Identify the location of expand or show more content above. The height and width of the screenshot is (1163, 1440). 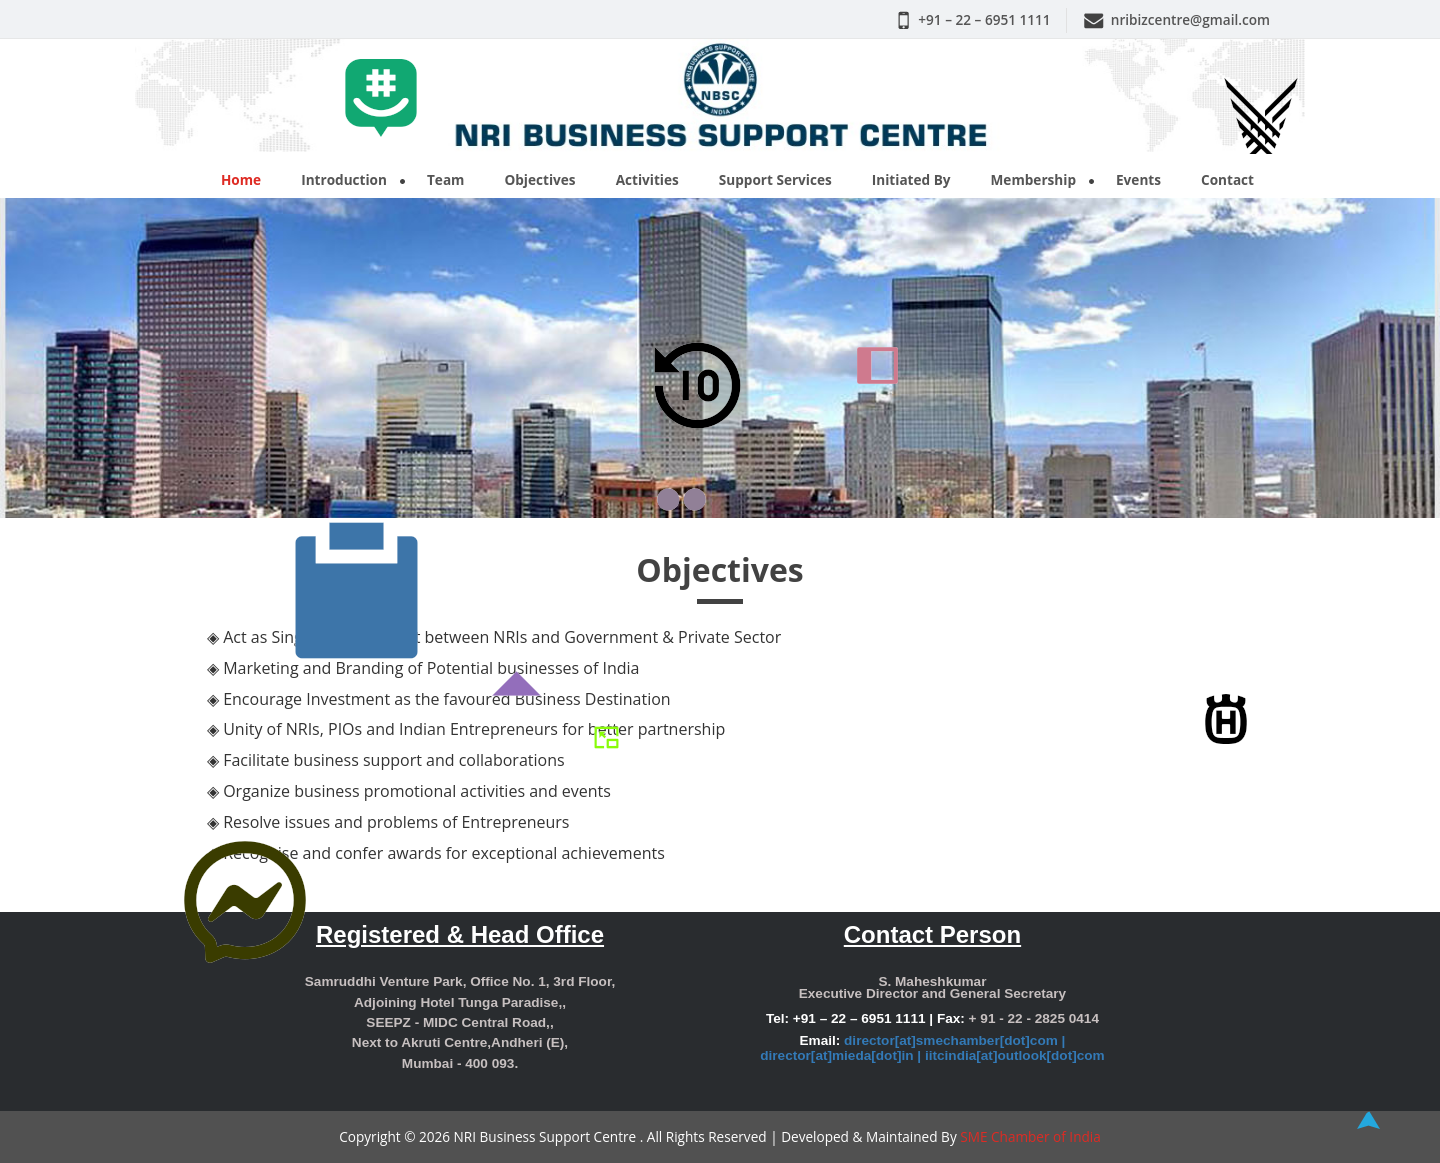
(516, 683).